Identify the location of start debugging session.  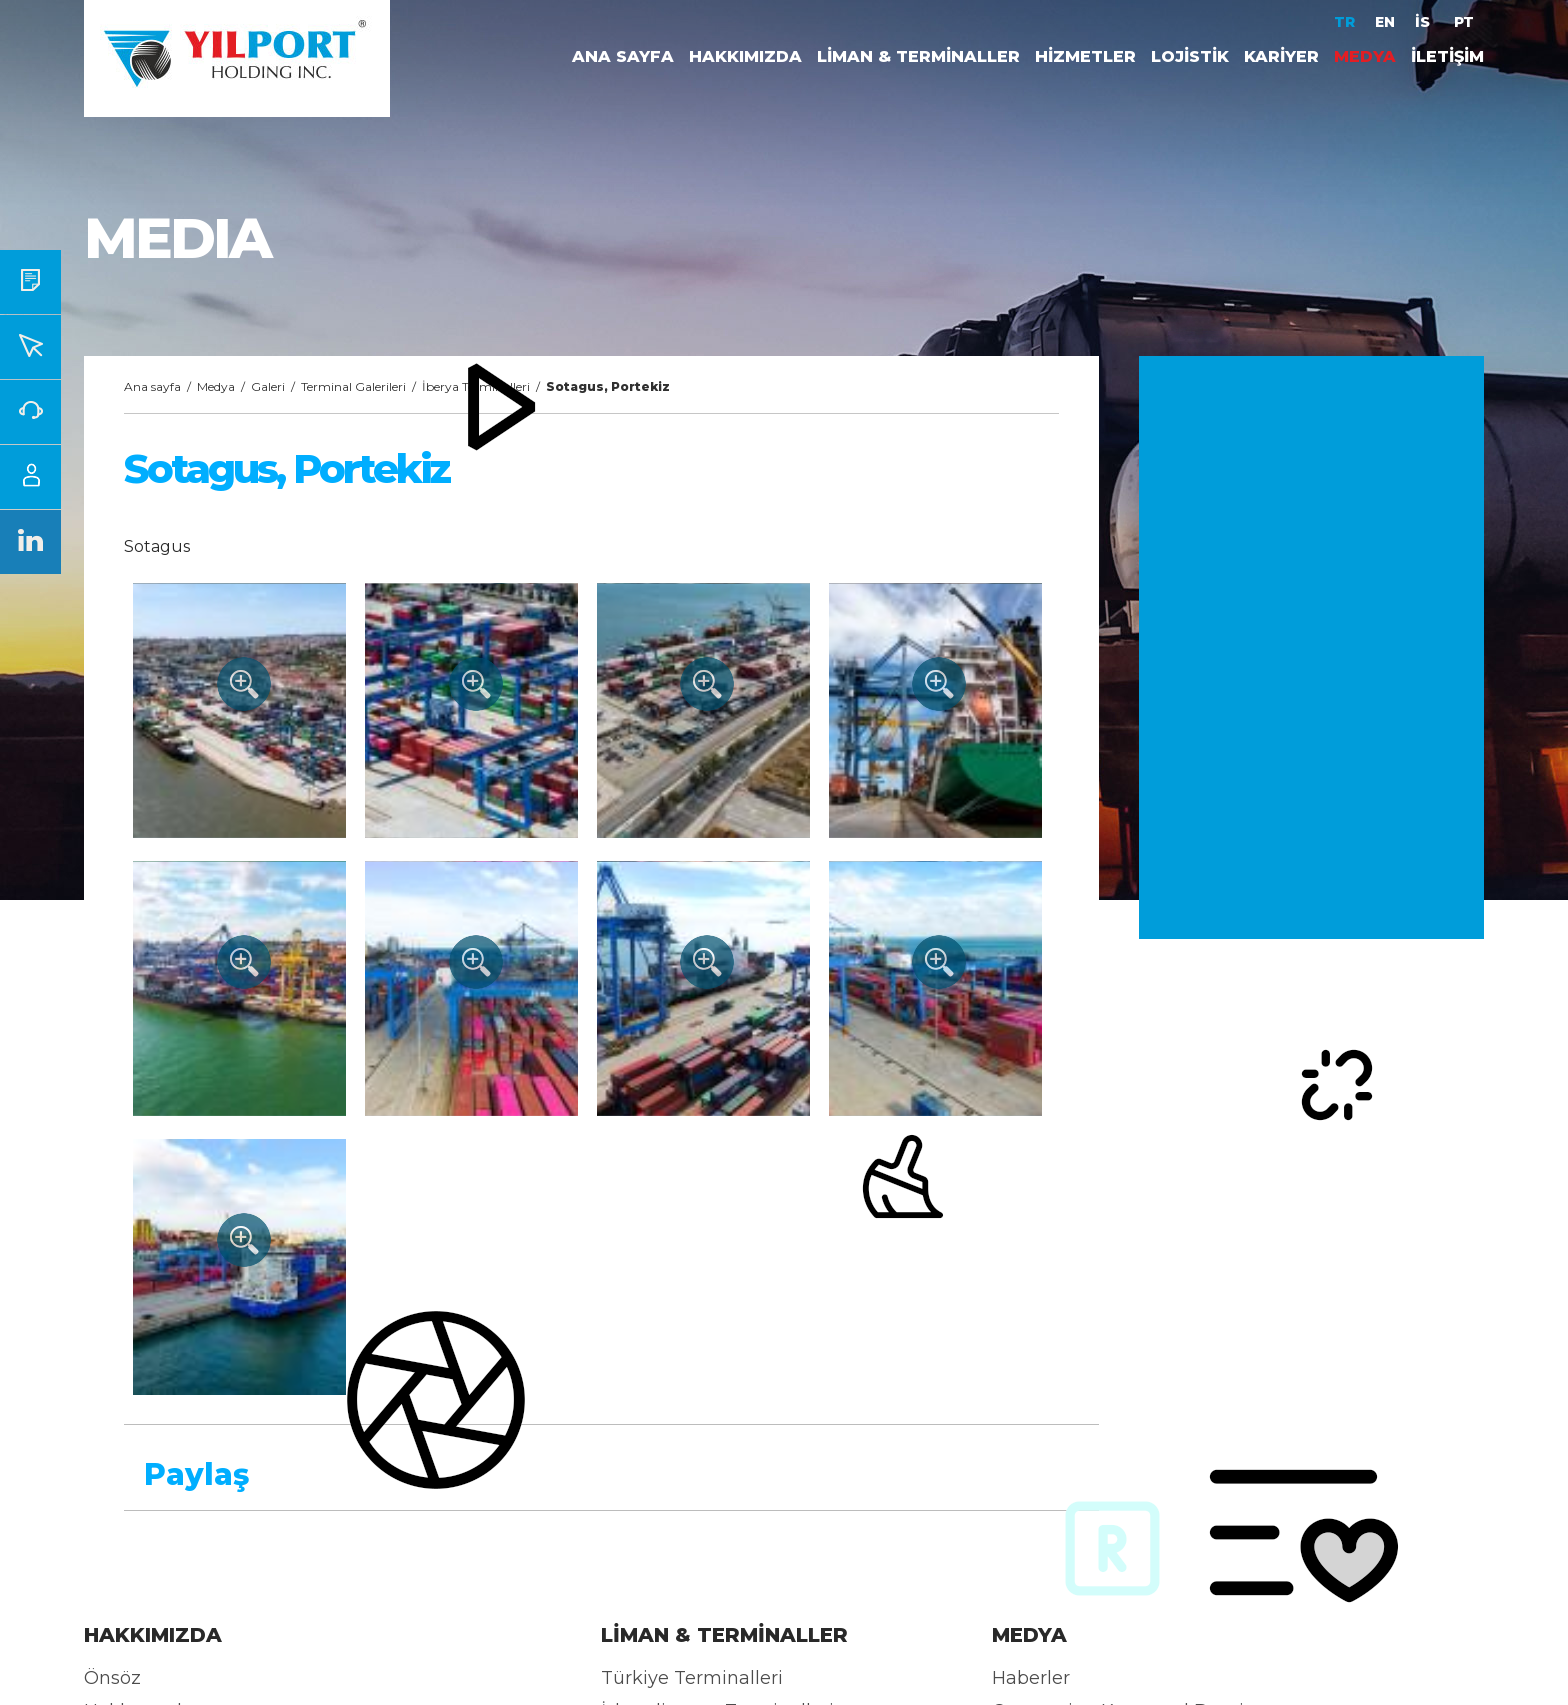
(495, 404).